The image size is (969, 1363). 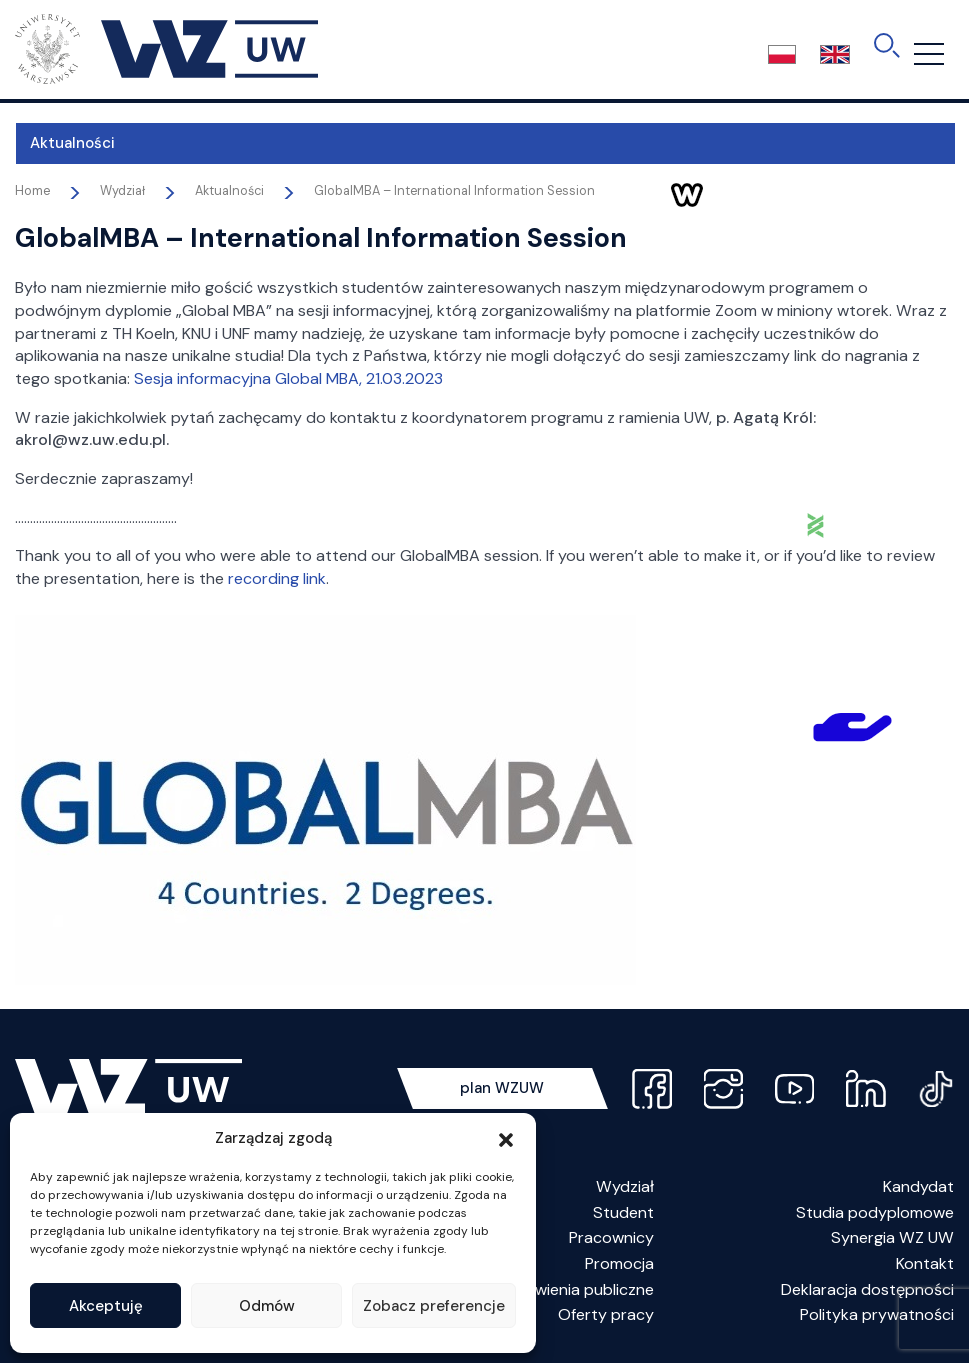 What do you see at coordinates (687, 195) in the screenshot?
I see `weebly website builder logo` at bounding box center [687, 195].